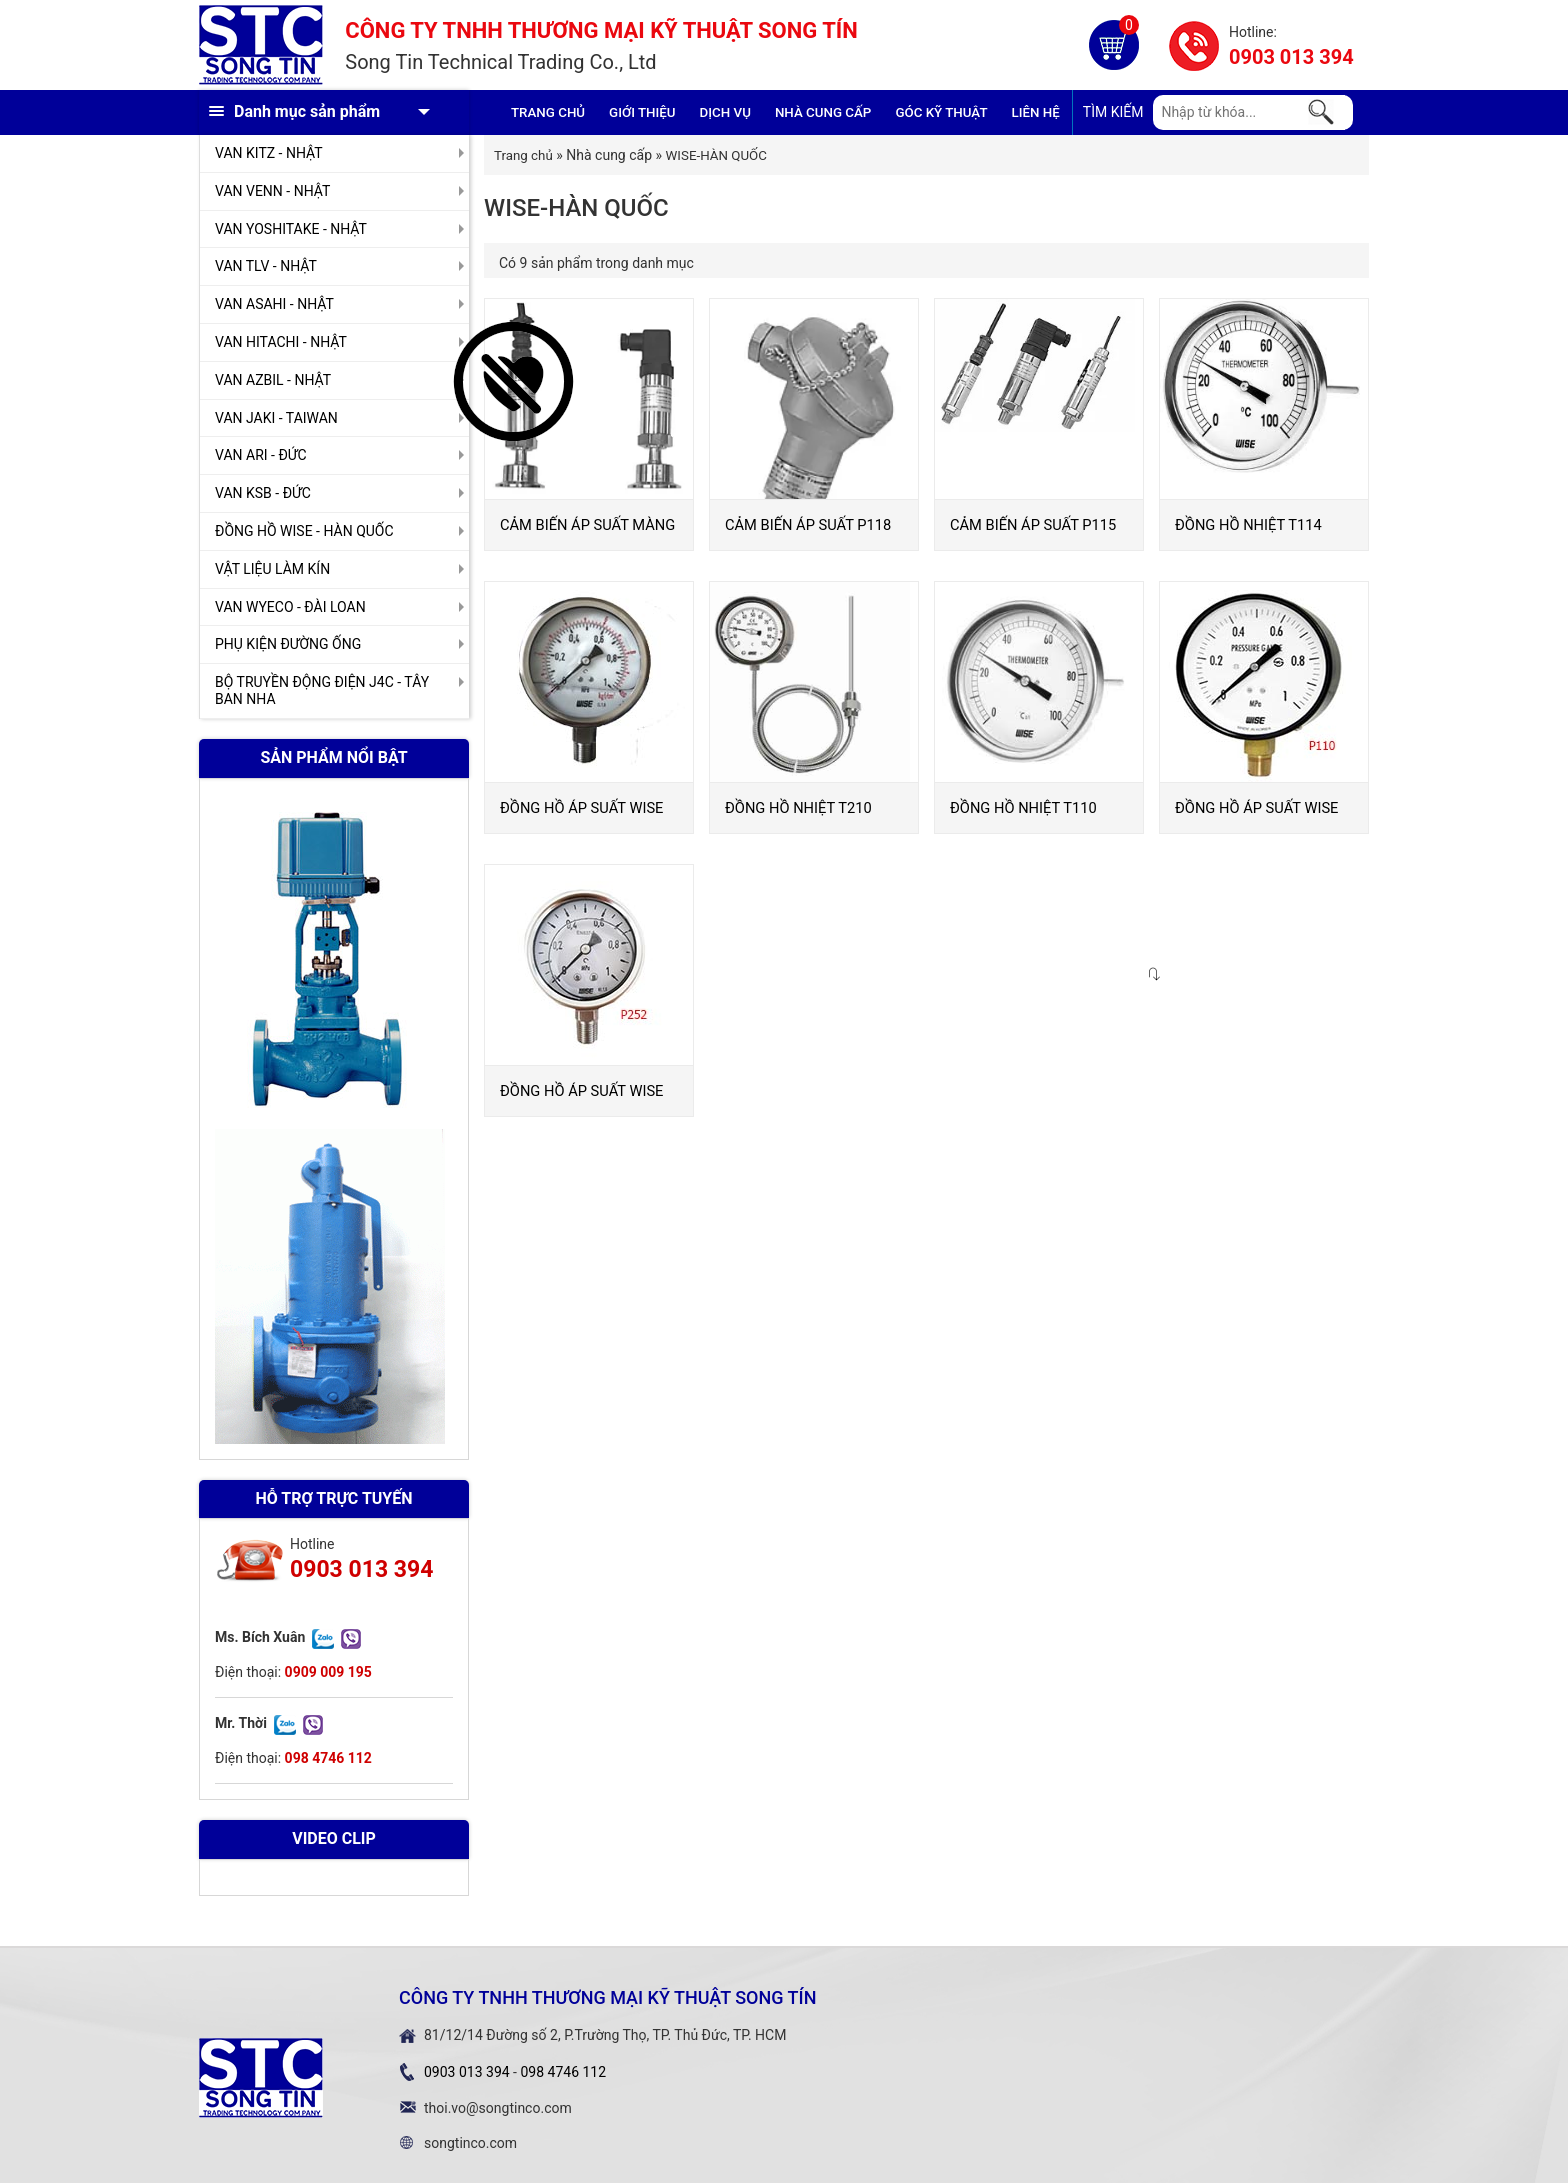  I want to click on redo or repeat last action, so click(1154, 974).